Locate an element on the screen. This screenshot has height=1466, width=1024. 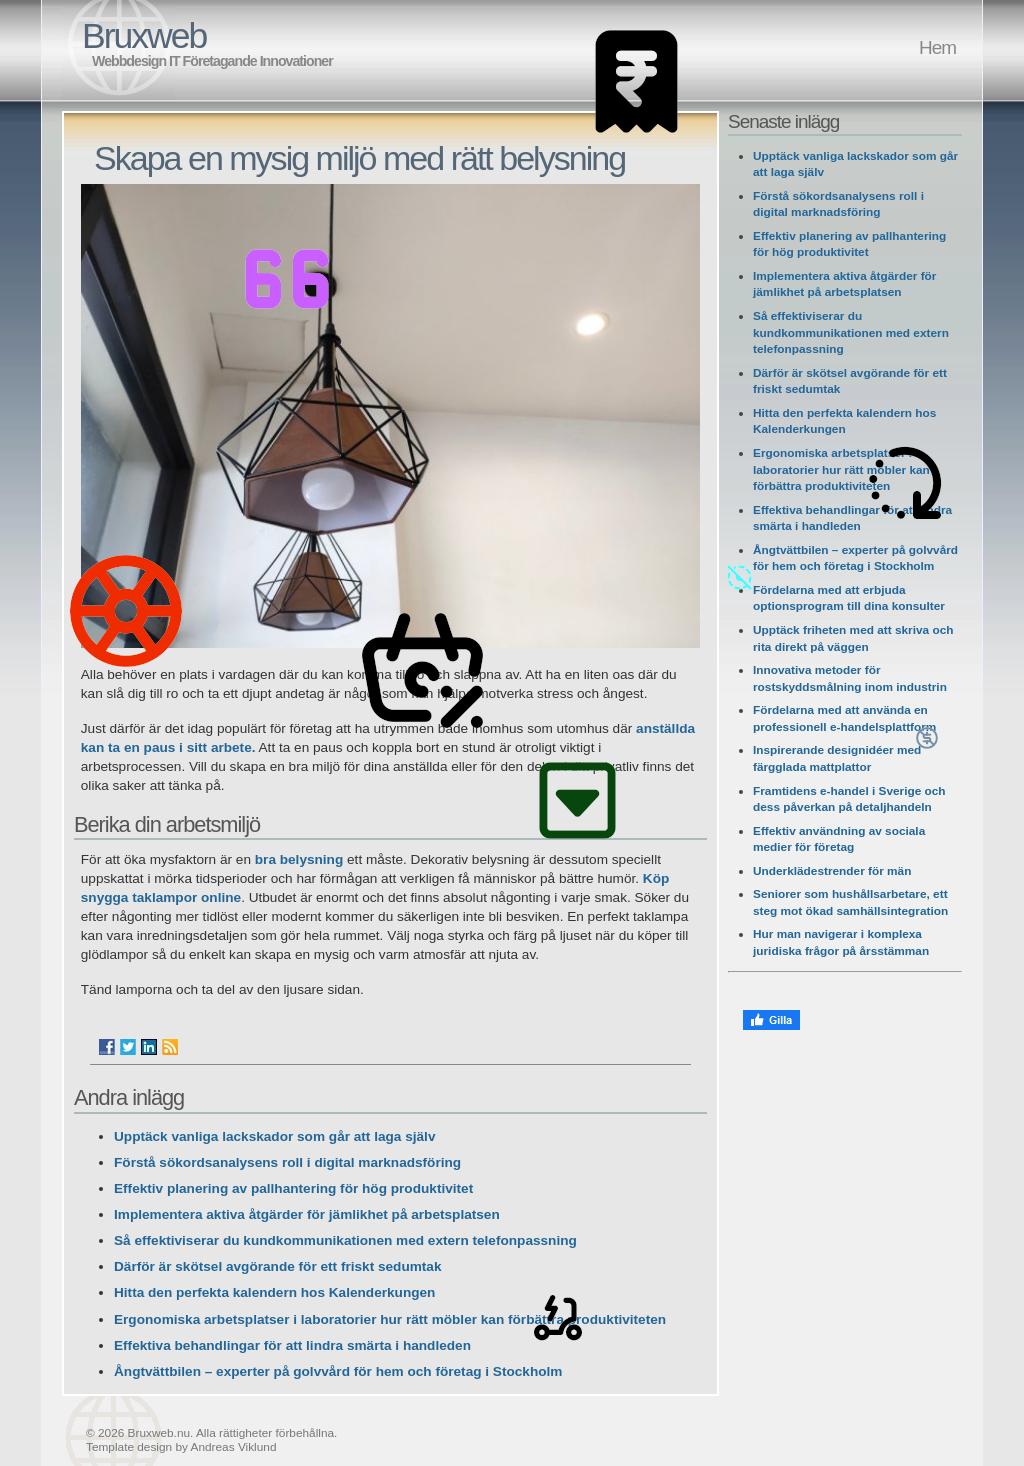
indicates item number 66 in a list or sequence is located at coordinates (287, 279).